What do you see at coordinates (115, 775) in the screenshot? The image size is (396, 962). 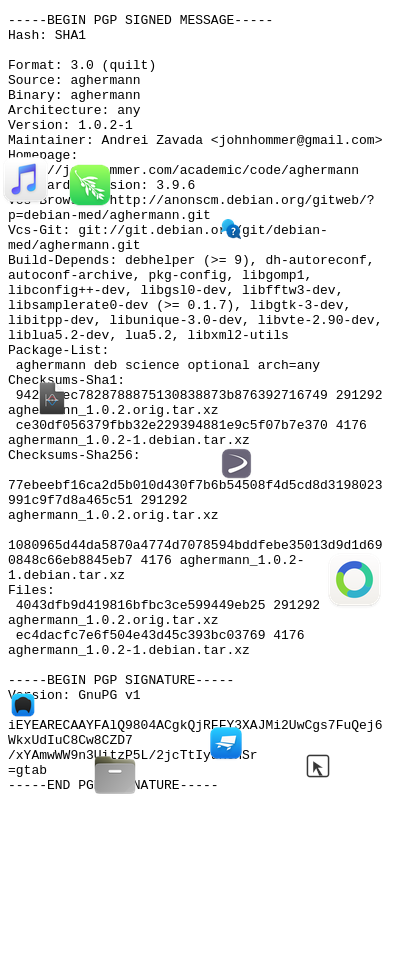 I see `open the file manager application` at bounding box center [115, 775].